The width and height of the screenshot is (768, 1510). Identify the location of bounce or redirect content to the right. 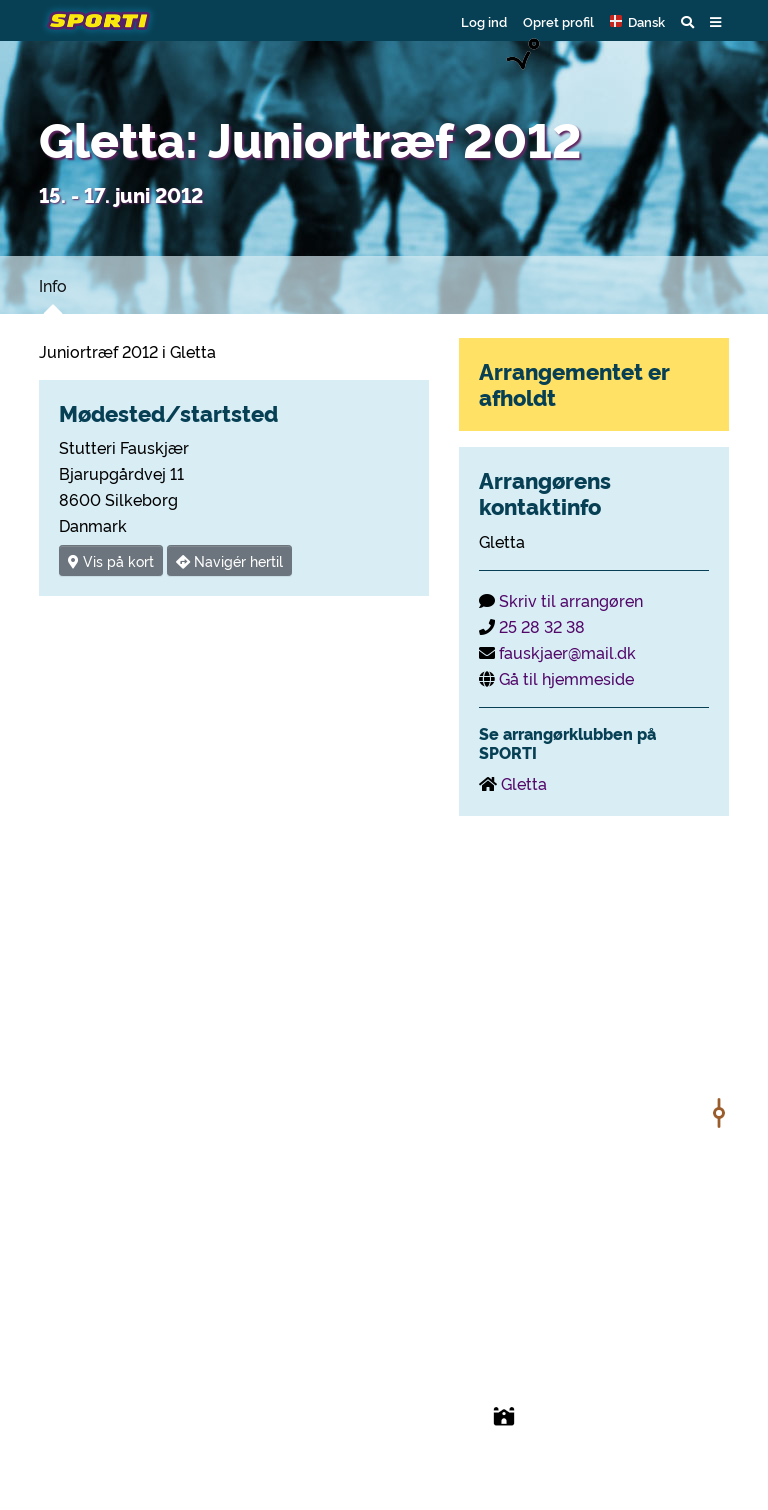
(523, 53).